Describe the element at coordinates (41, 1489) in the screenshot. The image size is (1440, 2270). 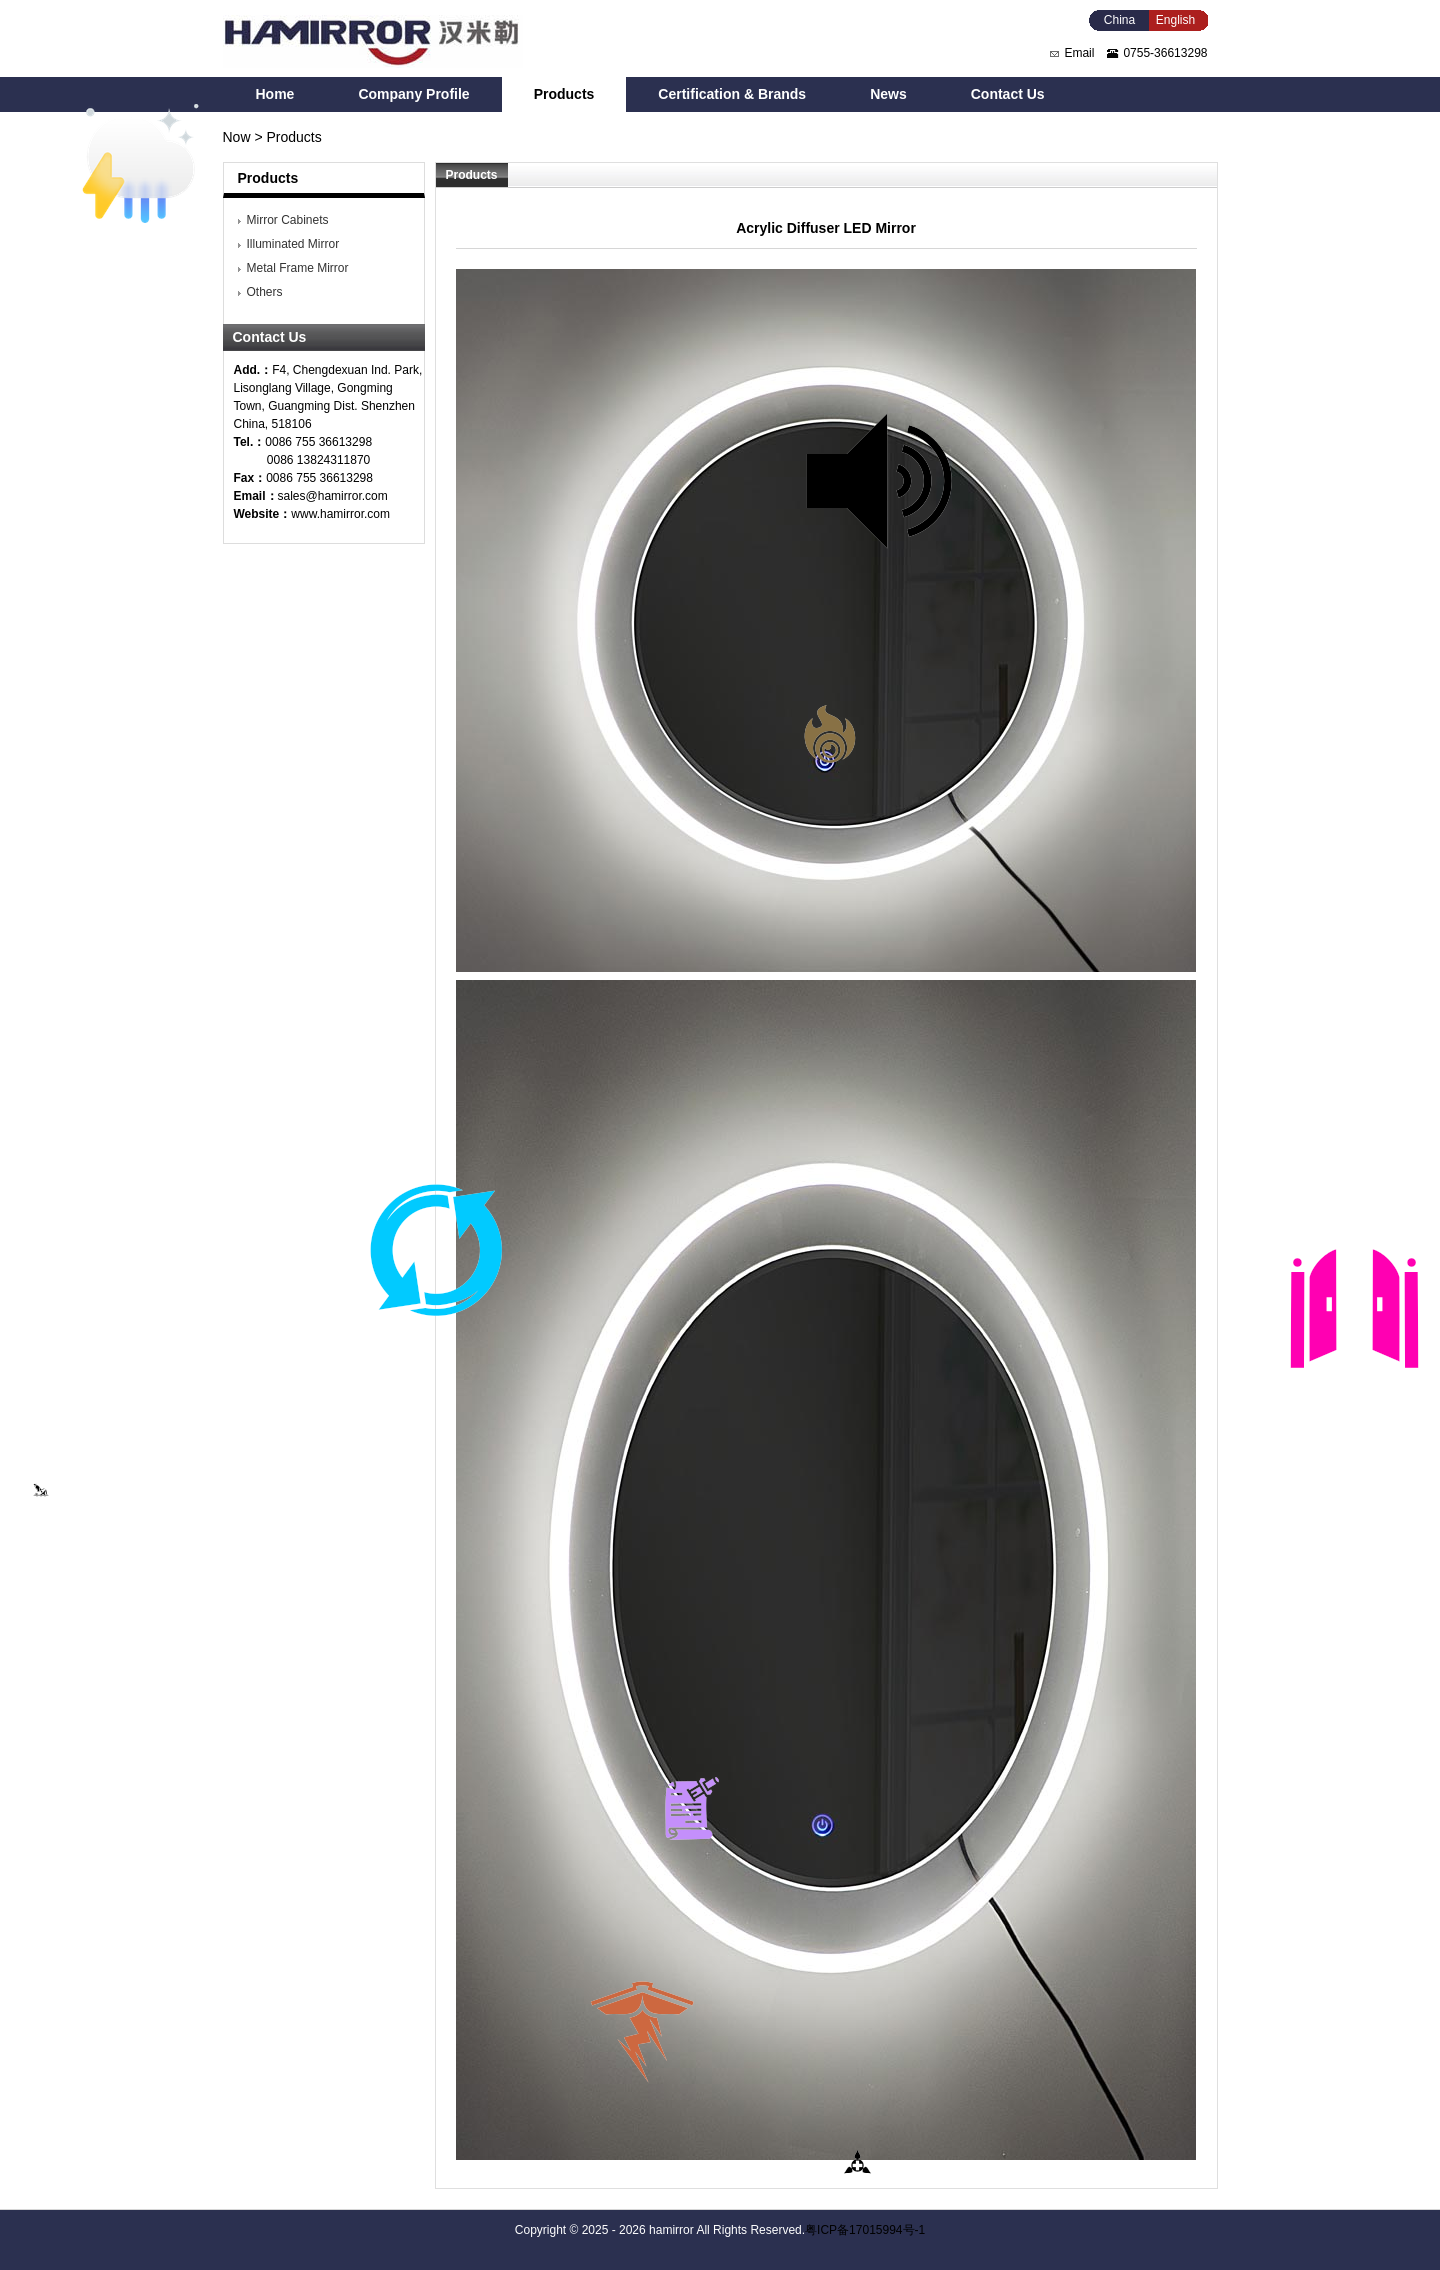
I see `indicates a failed or crashed process` at that location.